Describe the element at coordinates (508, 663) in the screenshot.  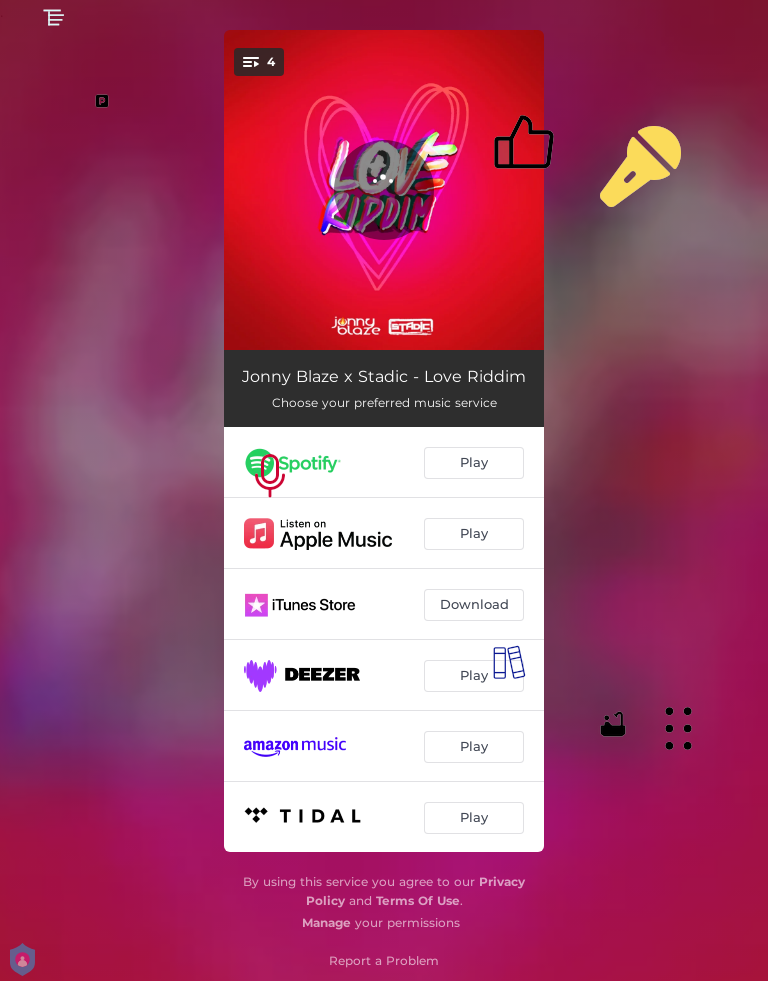
I see `access your library or book collection` at that location.